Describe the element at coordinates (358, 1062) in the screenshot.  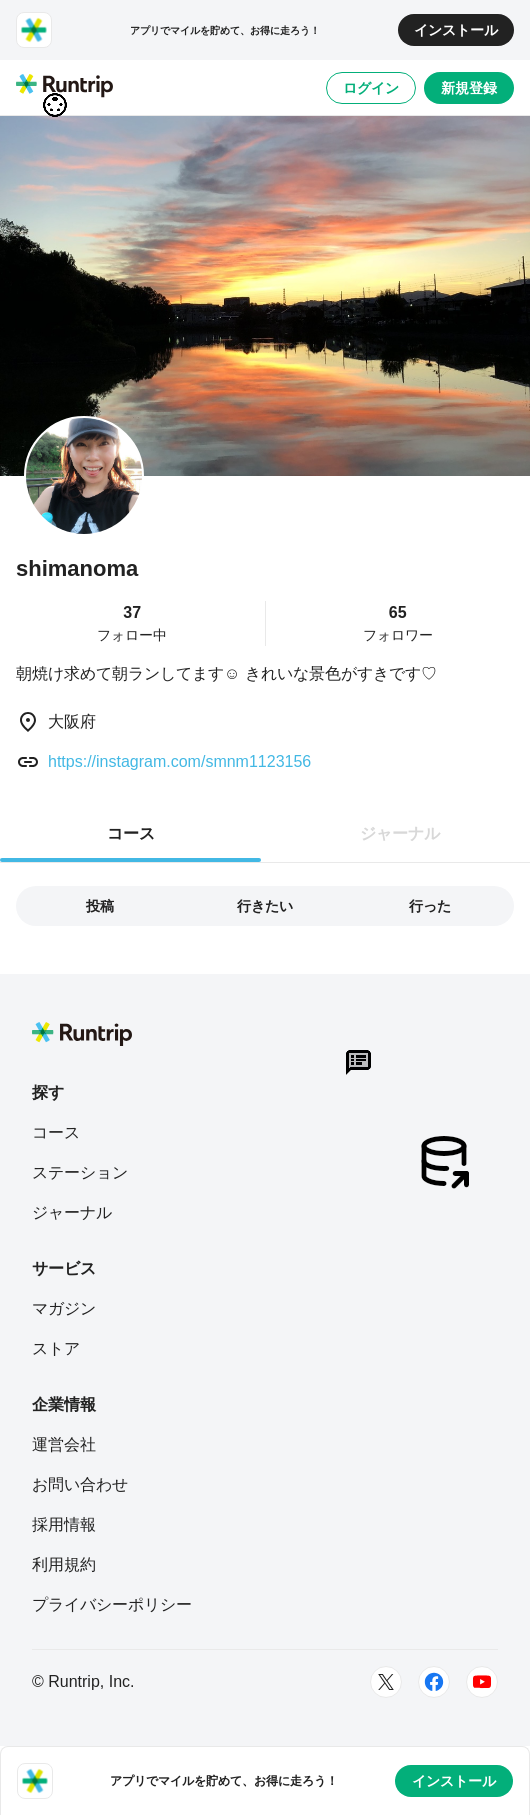
I see `view speaker notes or presentation comments` at that location.